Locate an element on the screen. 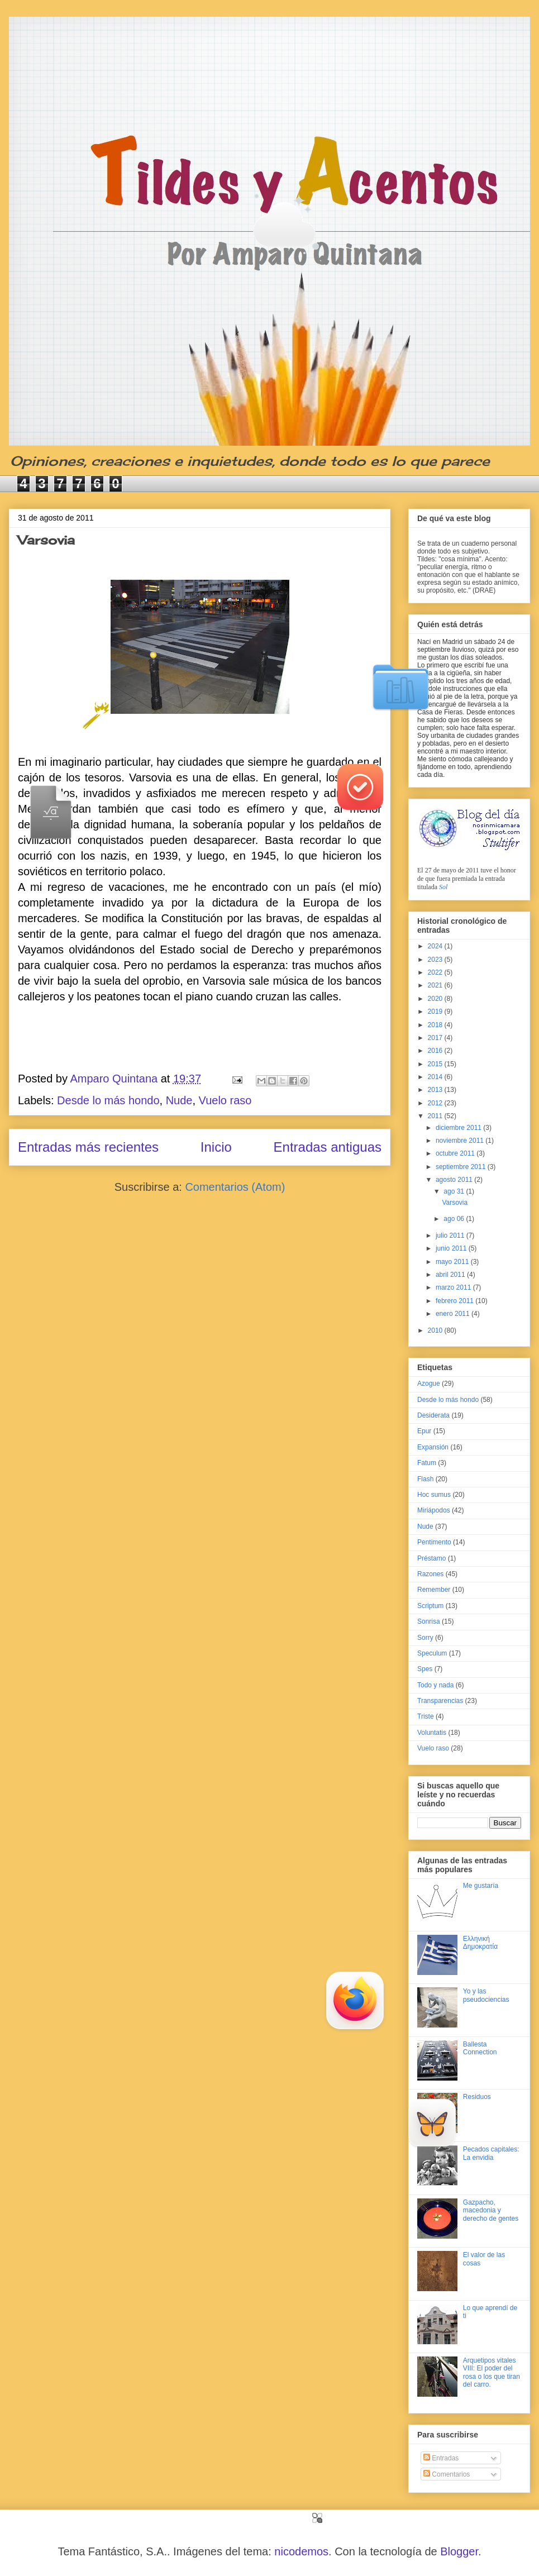  open freemind mind-mapping application is located at coordinates (432, 2122).